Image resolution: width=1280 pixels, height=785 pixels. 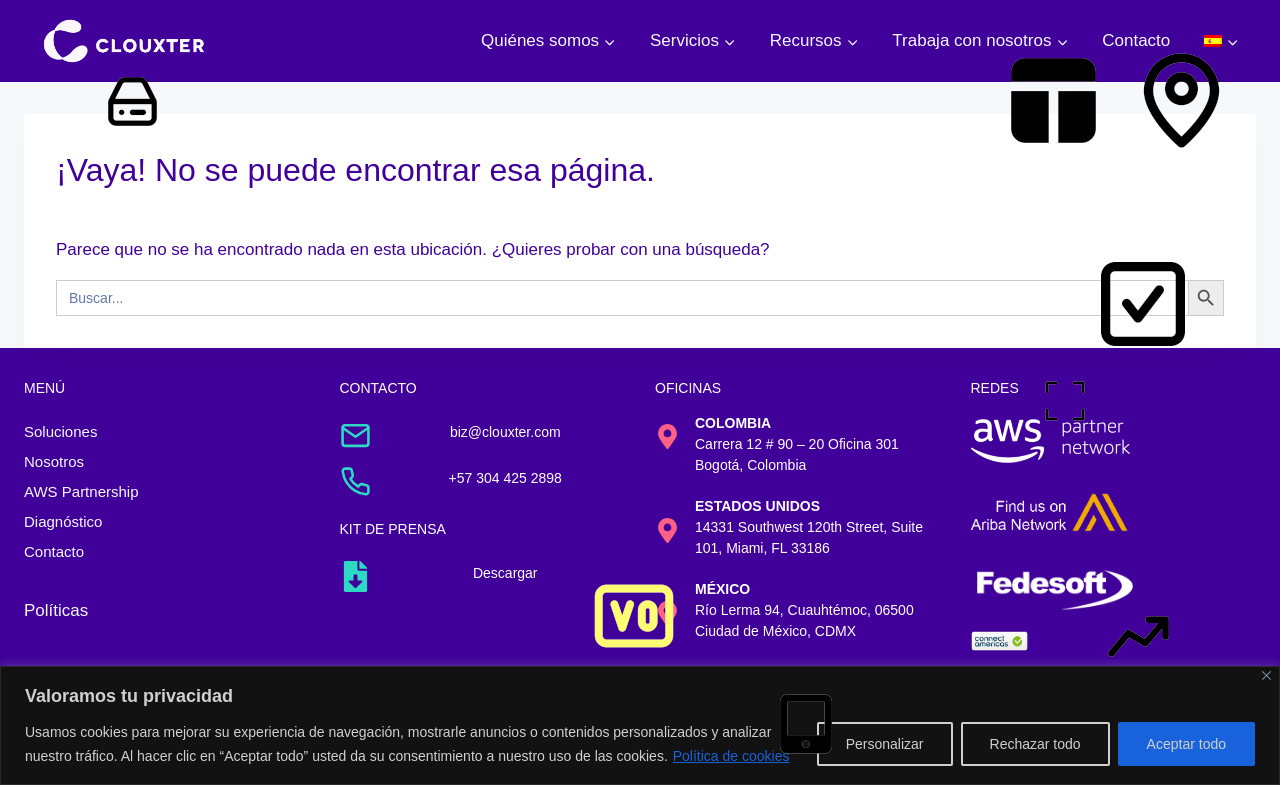 What do you see at coordinates (1181, 100) in the screenshot?
I see `view or access a saved location` at bounding box center [1181, 100].